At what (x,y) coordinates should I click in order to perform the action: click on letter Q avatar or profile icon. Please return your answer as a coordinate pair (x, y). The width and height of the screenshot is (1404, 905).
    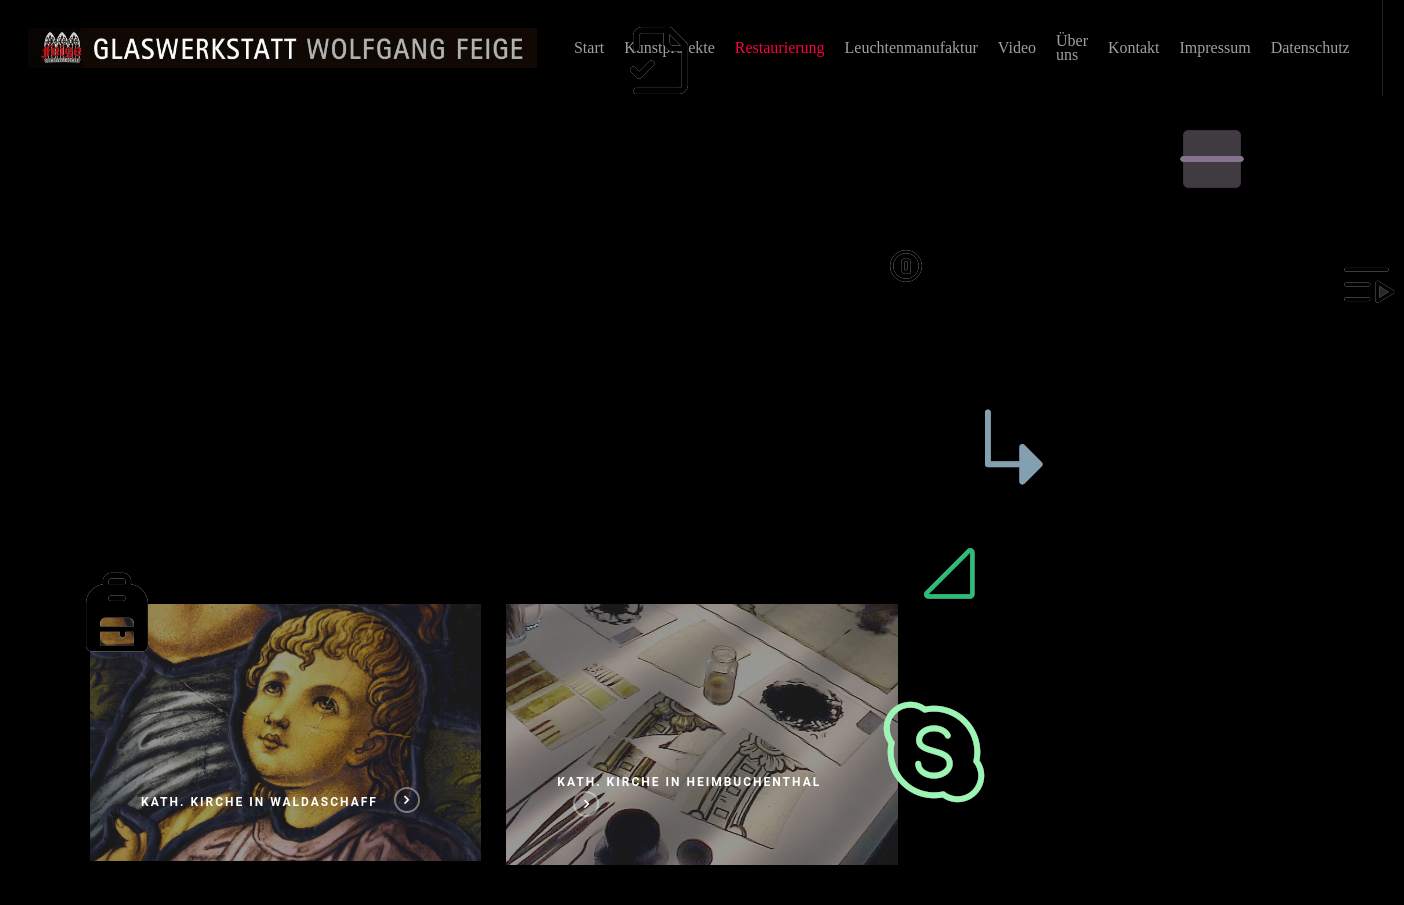
    Looking at the image, I should click on (906, 266).